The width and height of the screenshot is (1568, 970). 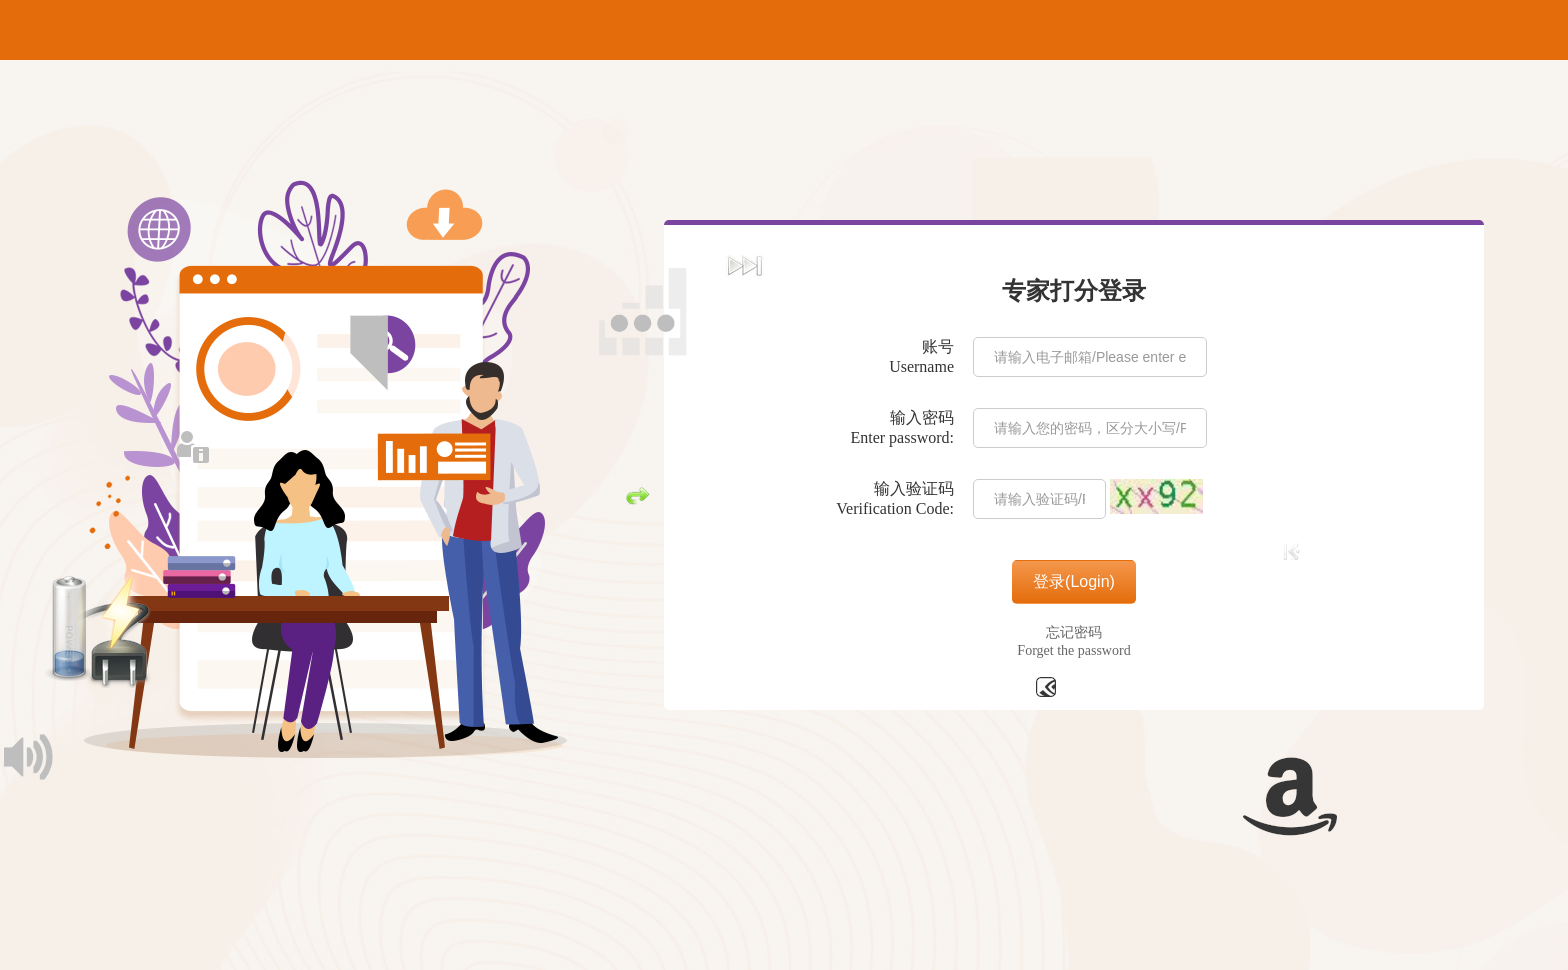 I want to click on skip to the next track or media item, so click(x=745, y=266).